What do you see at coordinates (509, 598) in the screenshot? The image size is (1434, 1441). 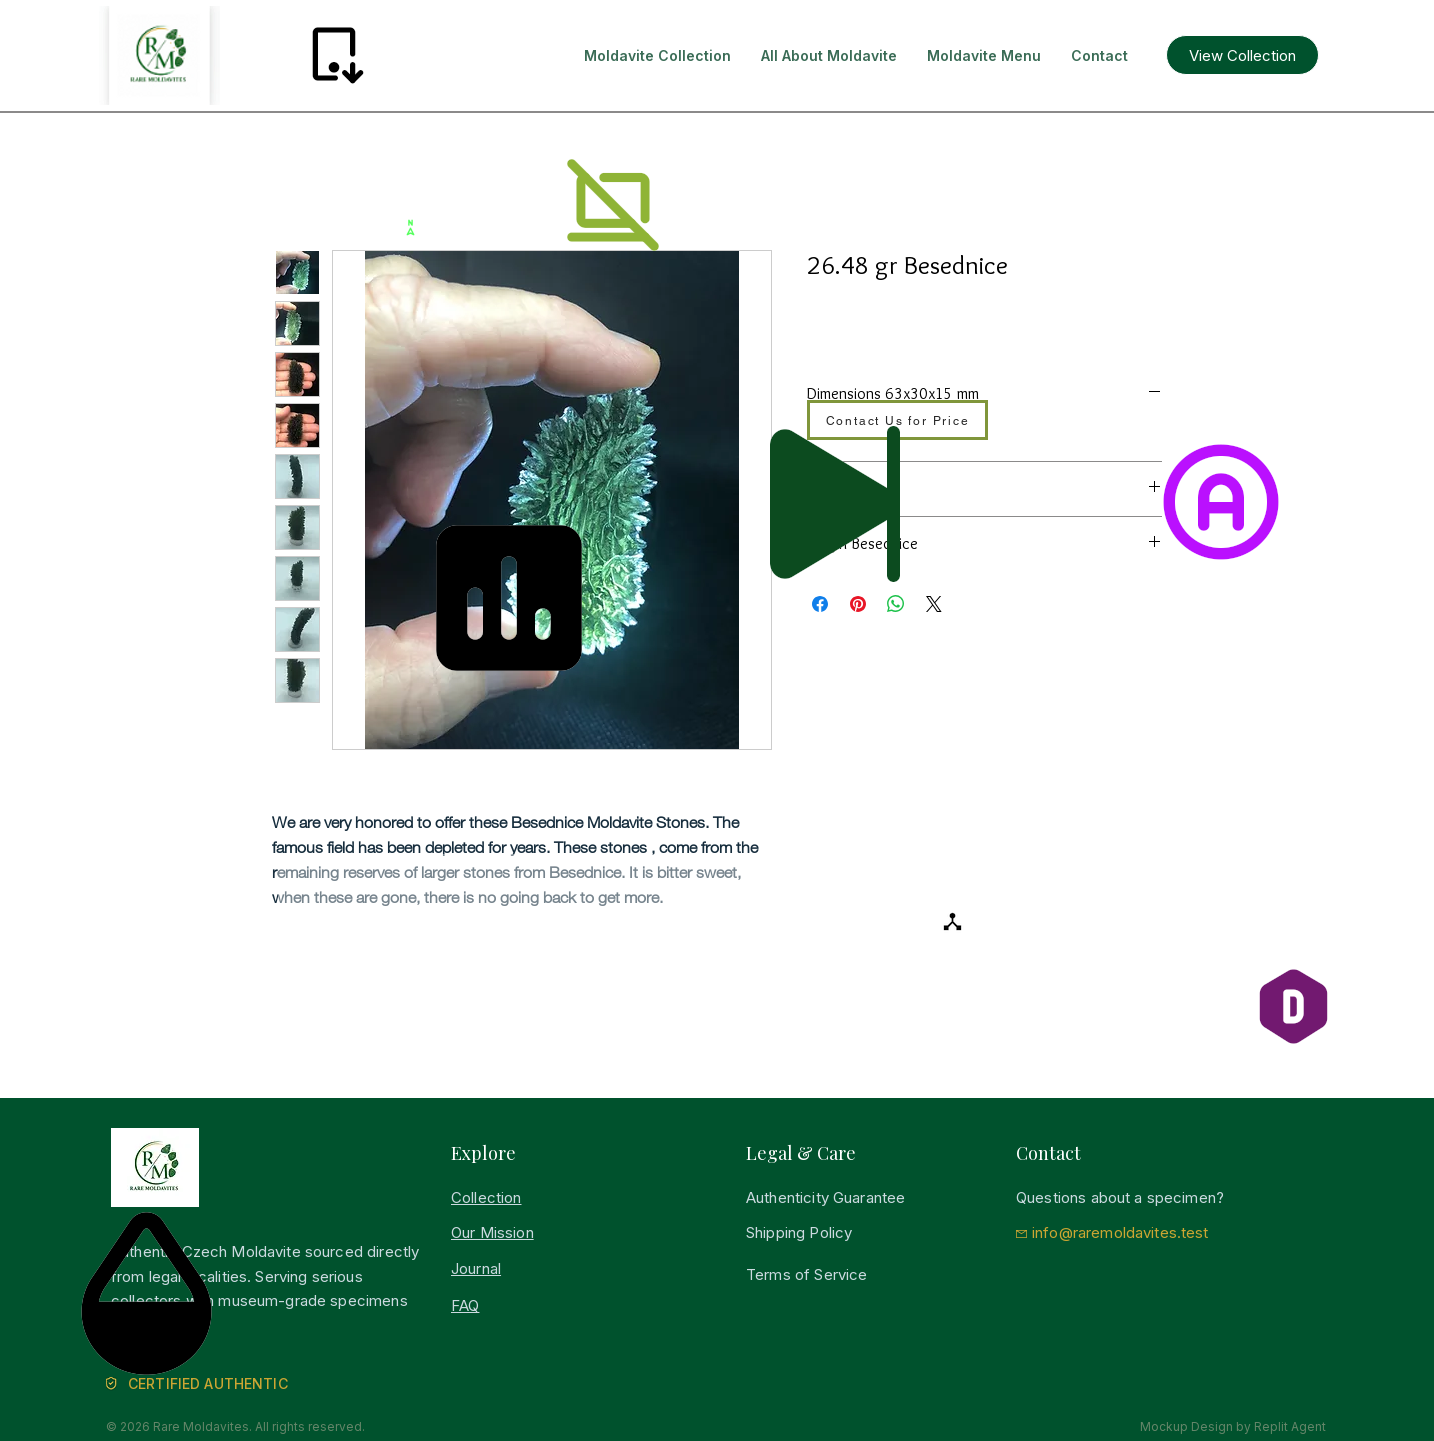 I see `view poll results or voting data` at bounding box center [509, 598].